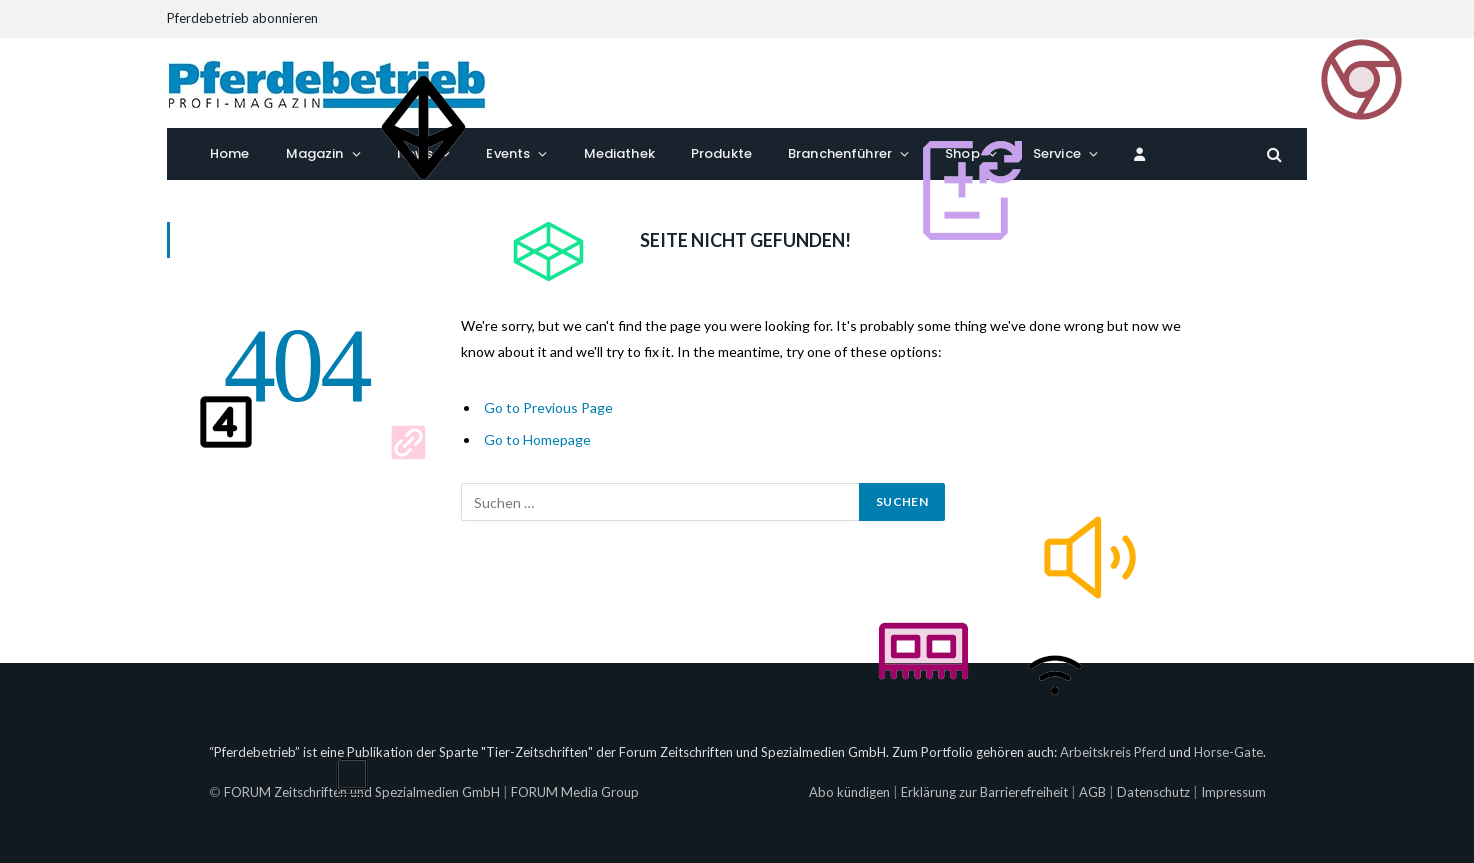 This screenshot has height=863, width=1474. What do you see at coordinates (965, 190) in the screenshot?
I see `sync or restore an editing session` at bounding box center [965, 190].